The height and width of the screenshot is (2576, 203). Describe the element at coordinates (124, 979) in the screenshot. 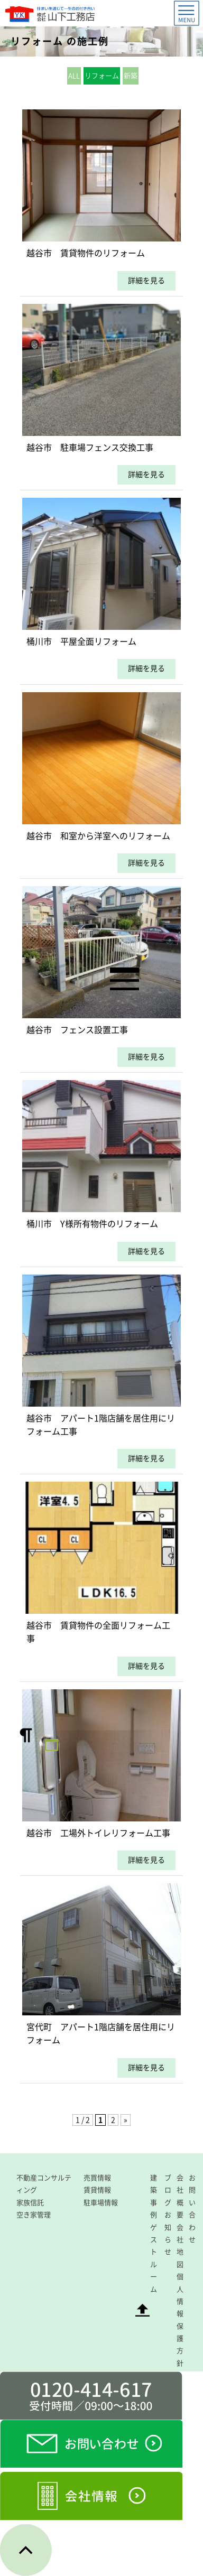

I see `view queue or playlist` at that location.